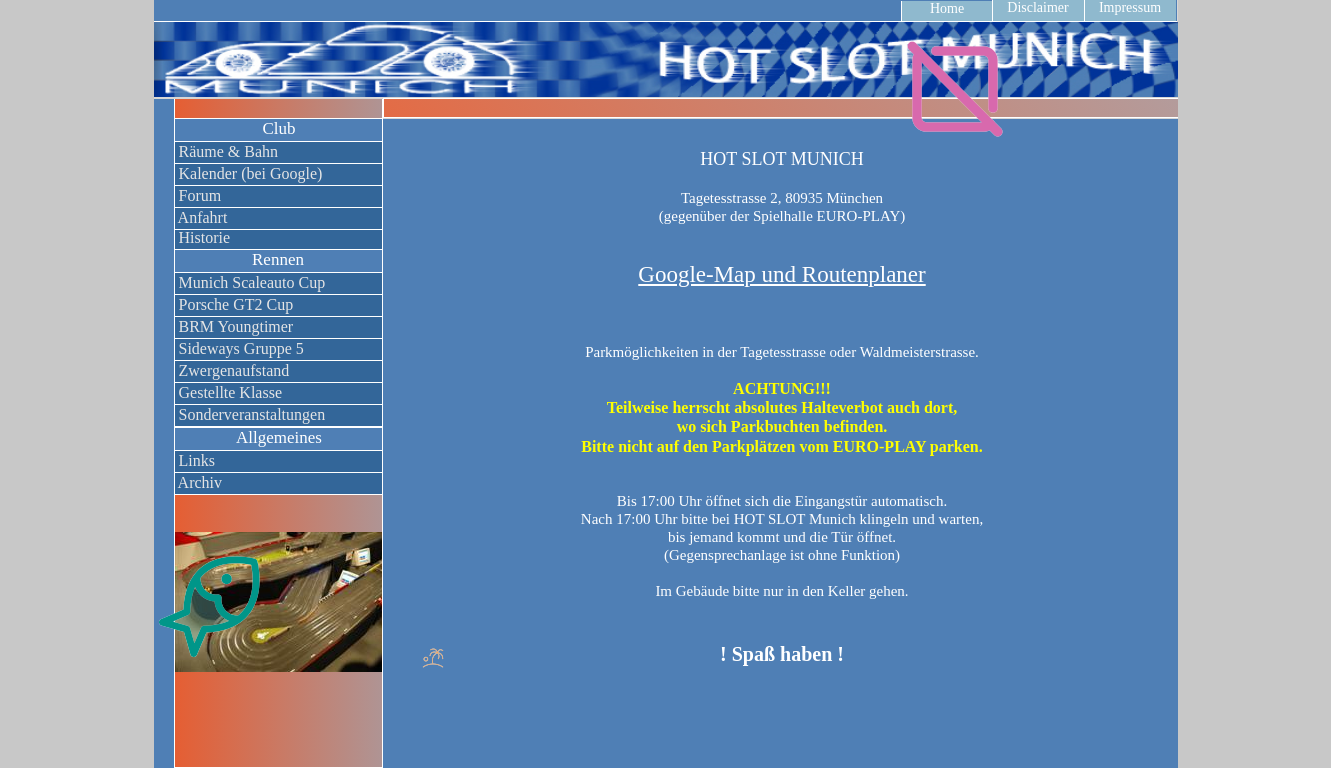 This screenshot has height=768, width=1331. I want to click on vacation or travel mode, so click(433, 658).